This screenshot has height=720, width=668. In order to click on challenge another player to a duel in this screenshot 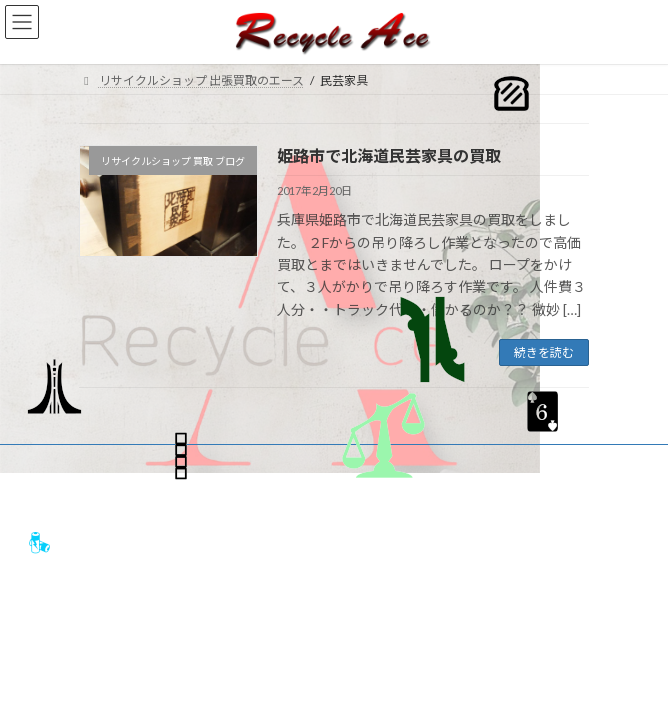, I will do `click(432, 339)`.